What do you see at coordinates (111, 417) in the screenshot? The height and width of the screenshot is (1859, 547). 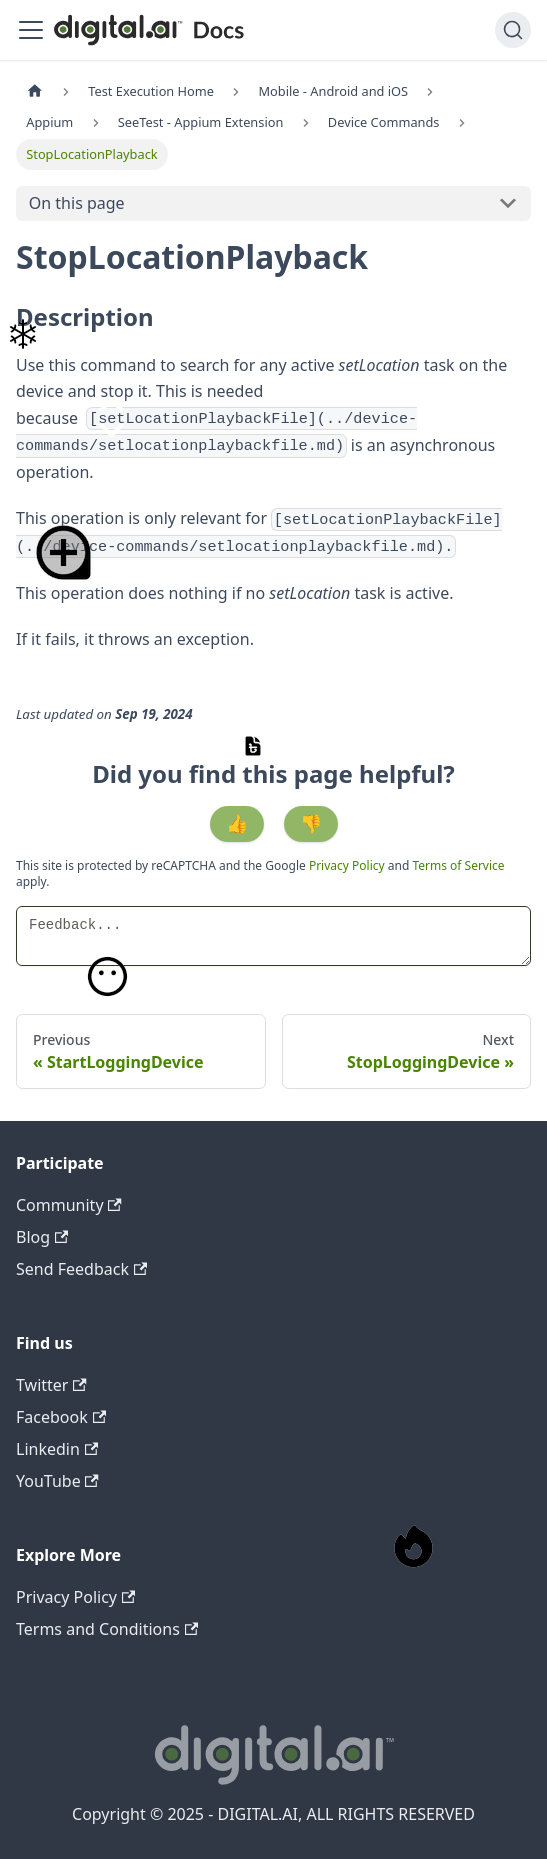 I see `expand or collapse a dropdown menu` at bounding box center [111, 417].